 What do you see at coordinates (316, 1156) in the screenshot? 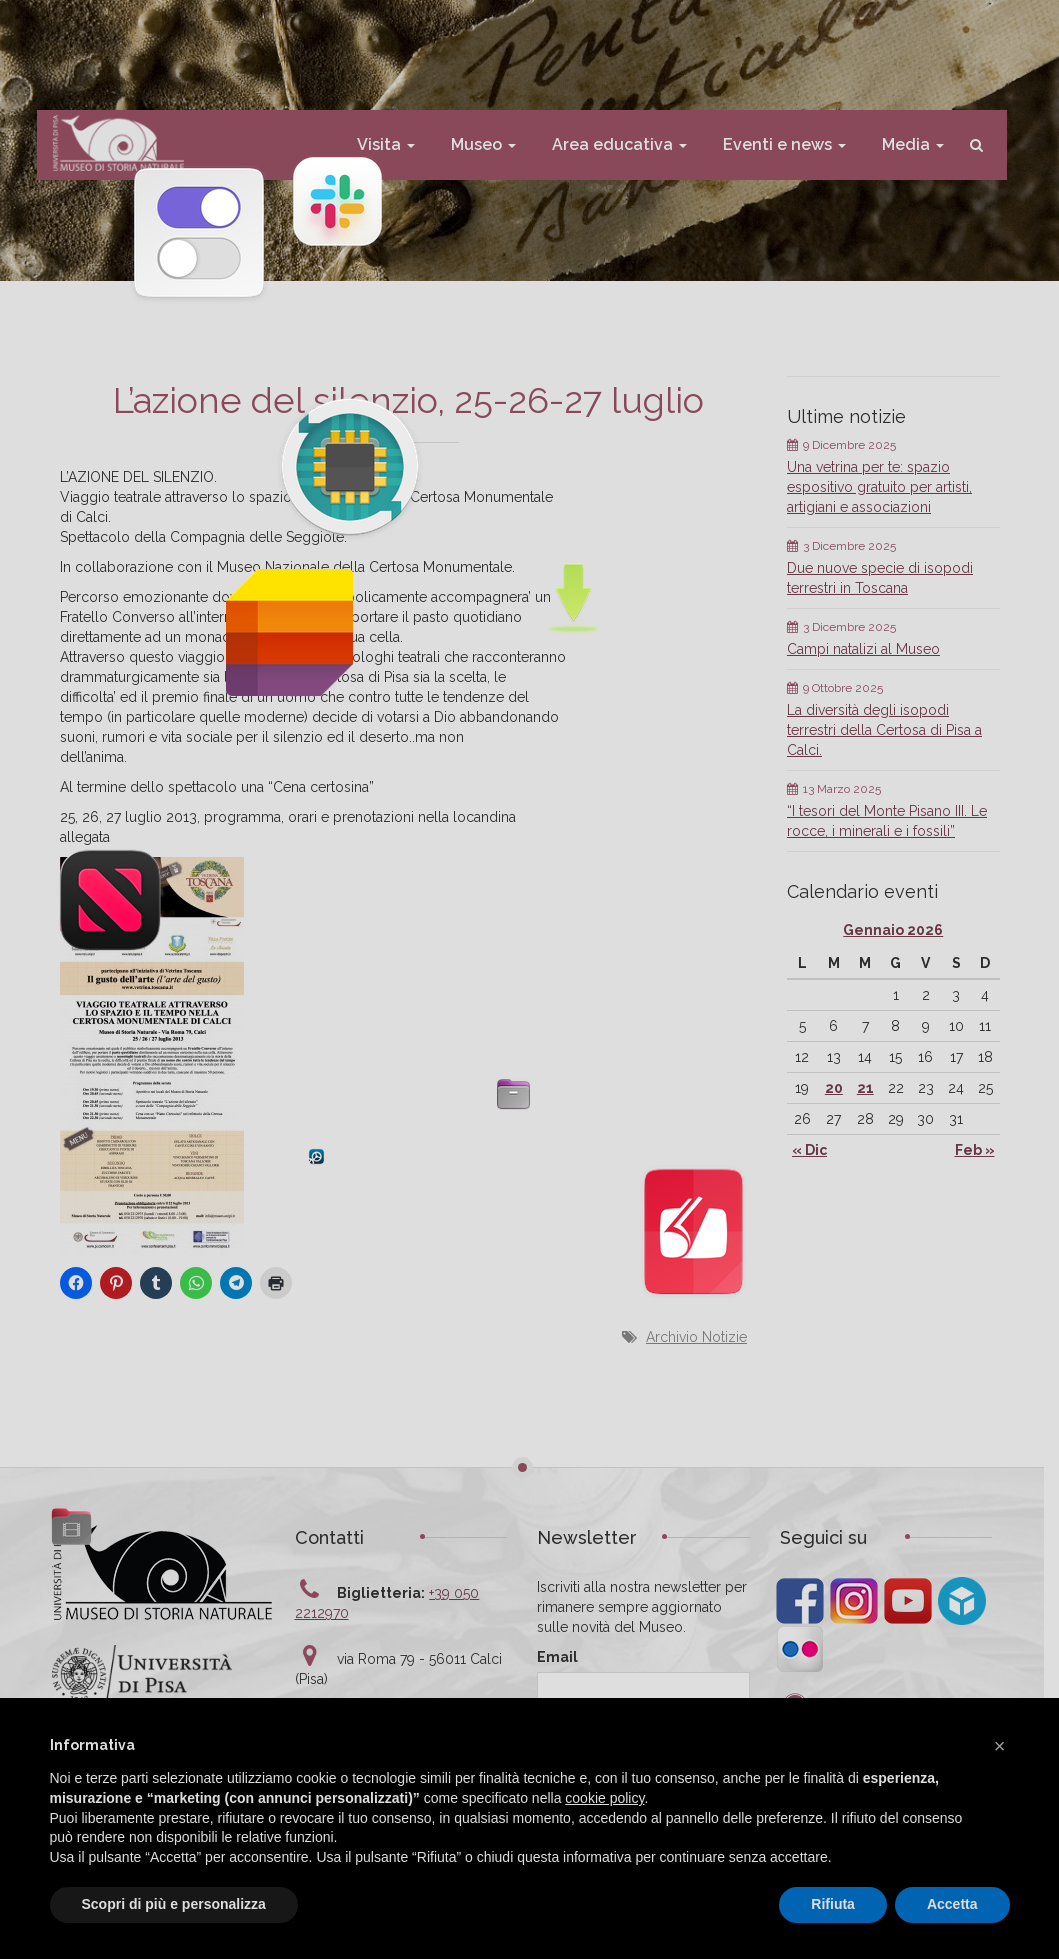
I see `open Steam client settings` at bounding box center [316, 1156].